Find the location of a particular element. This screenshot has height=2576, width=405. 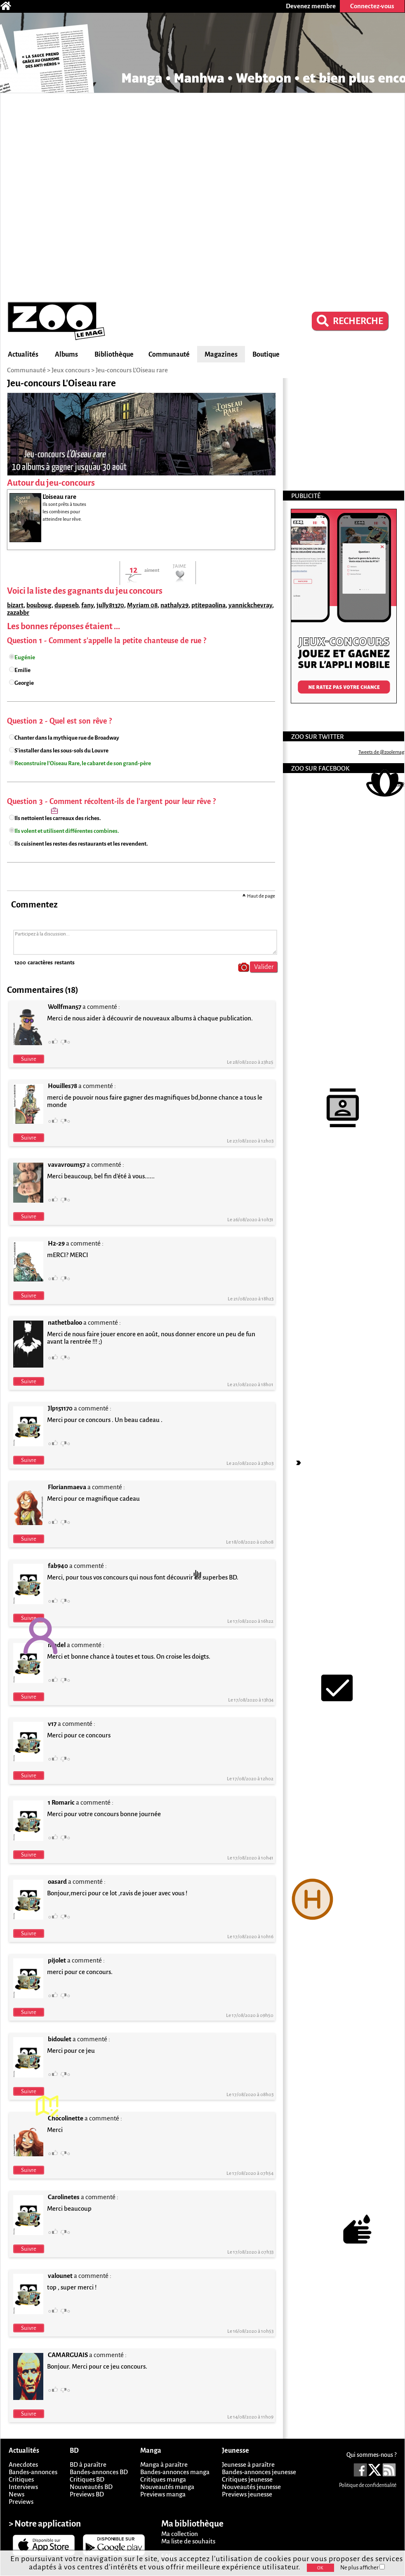

access your contacts list is located at coordinates (343, 1108).